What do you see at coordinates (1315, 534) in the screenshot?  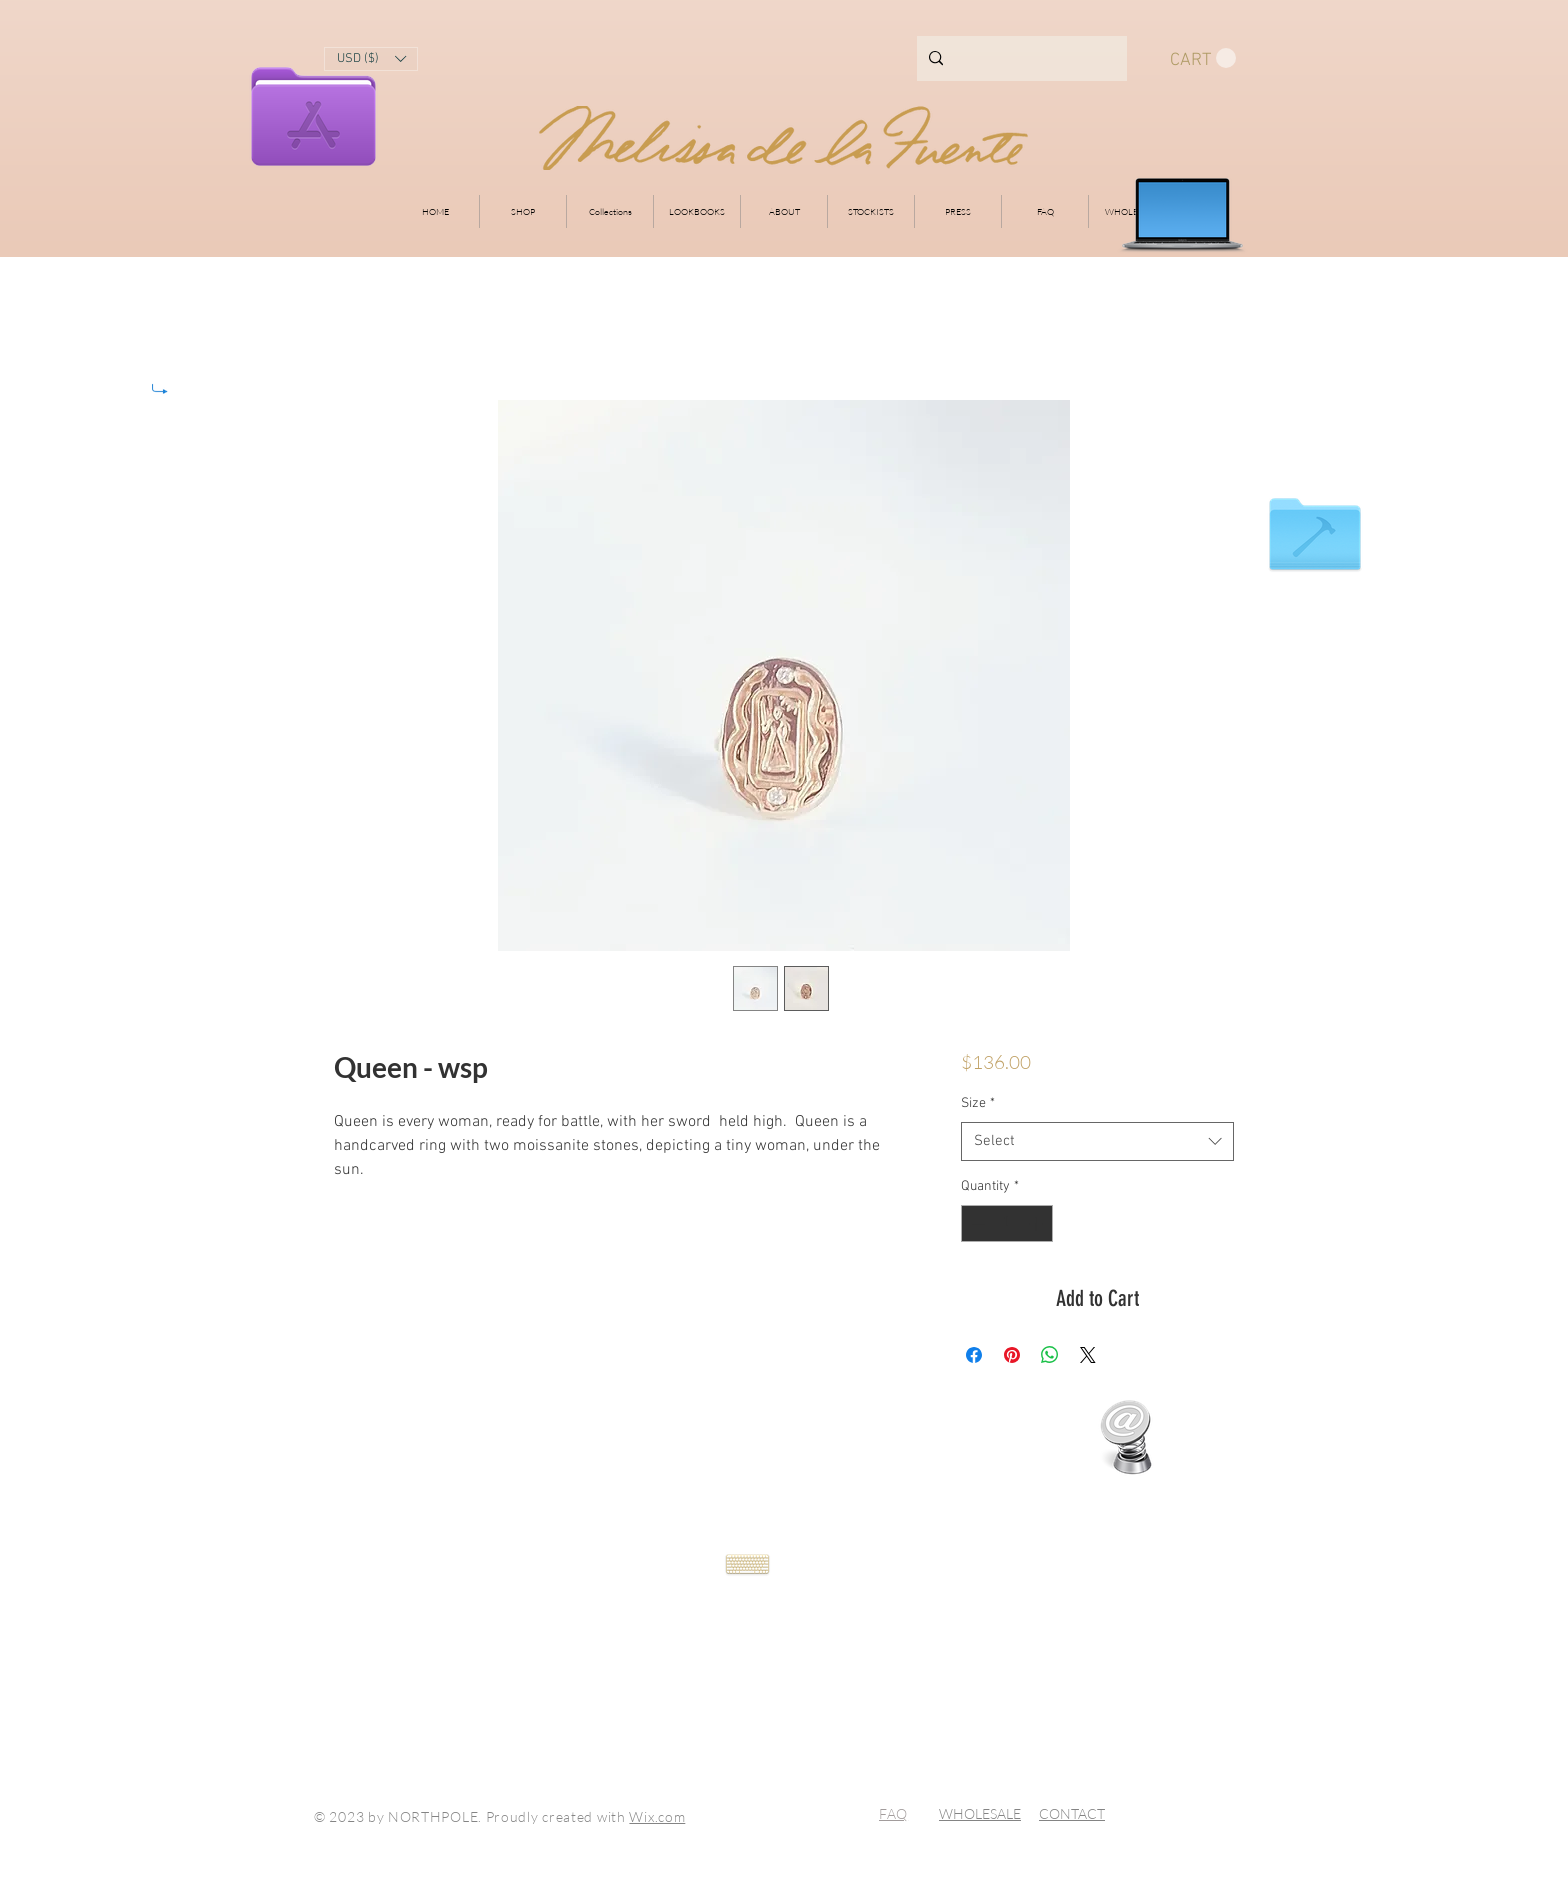 I see `open developer tools and resources folder` at bounding box center [1315, 534].